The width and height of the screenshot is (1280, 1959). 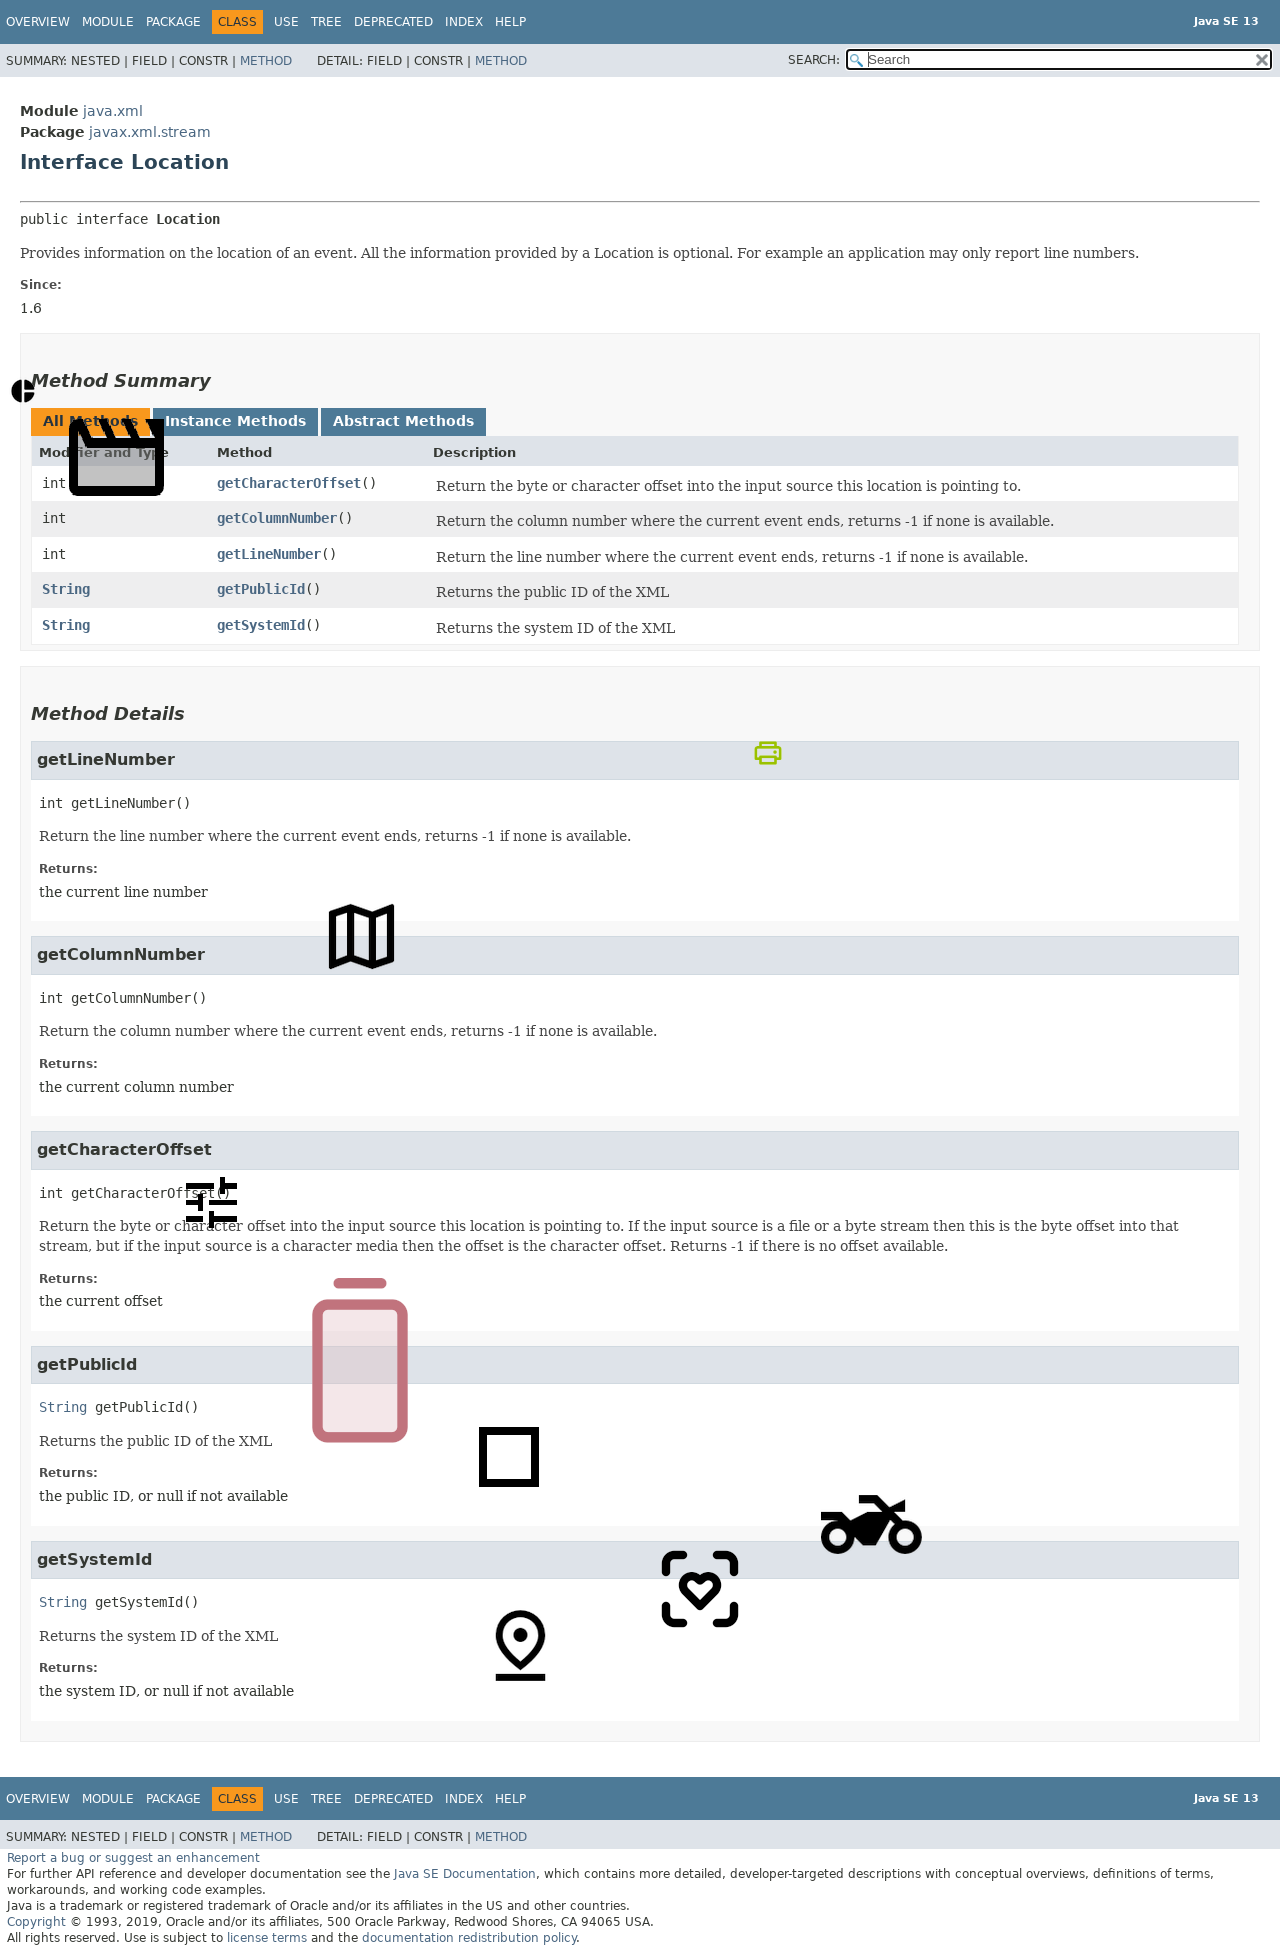 I want to click on adjust settings or preferences, so click(x=211, y=1202).